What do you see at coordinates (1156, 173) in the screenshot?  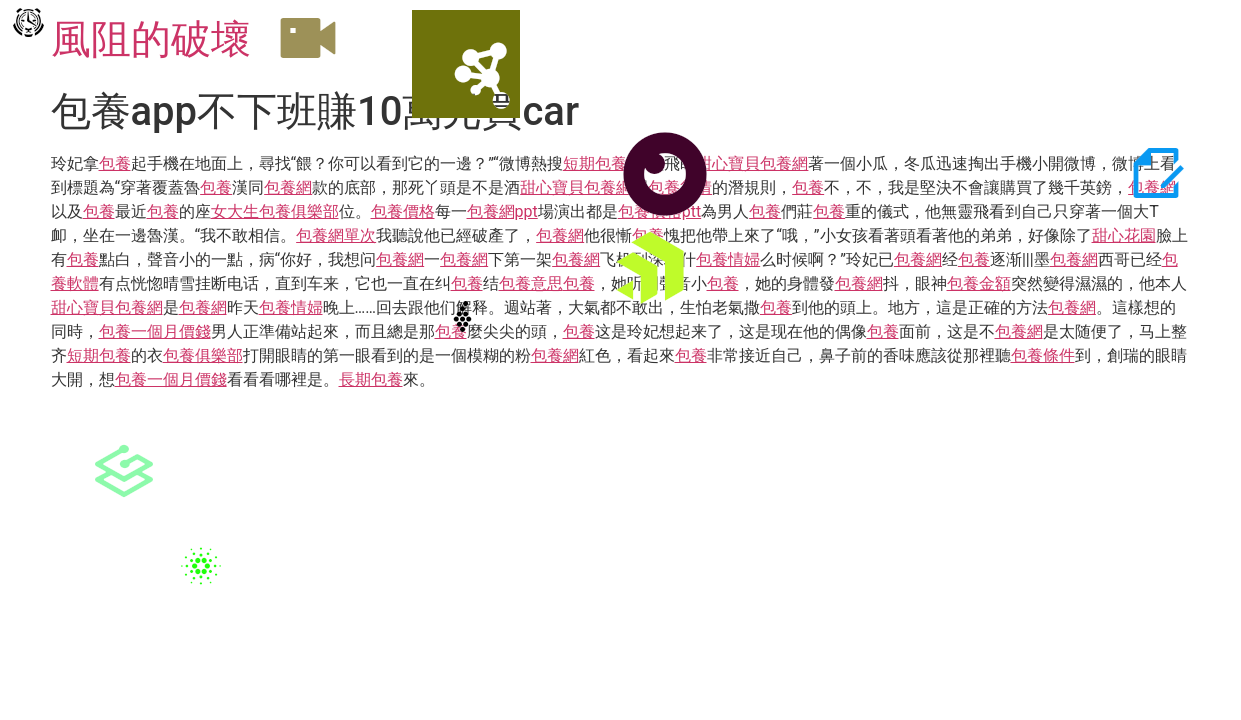 I see `edit a document or file` at bounding box center [1156, 173].